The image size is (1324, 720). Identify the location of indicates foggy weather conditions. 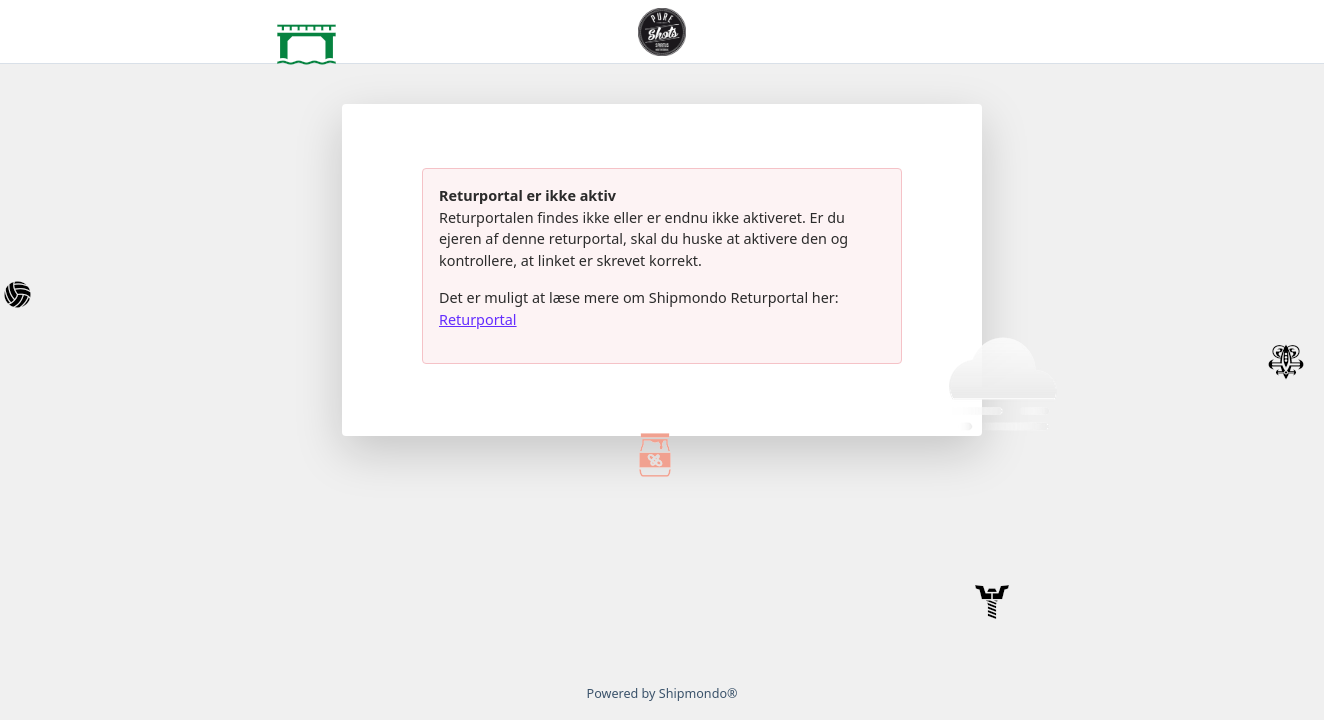
(1003, 384).